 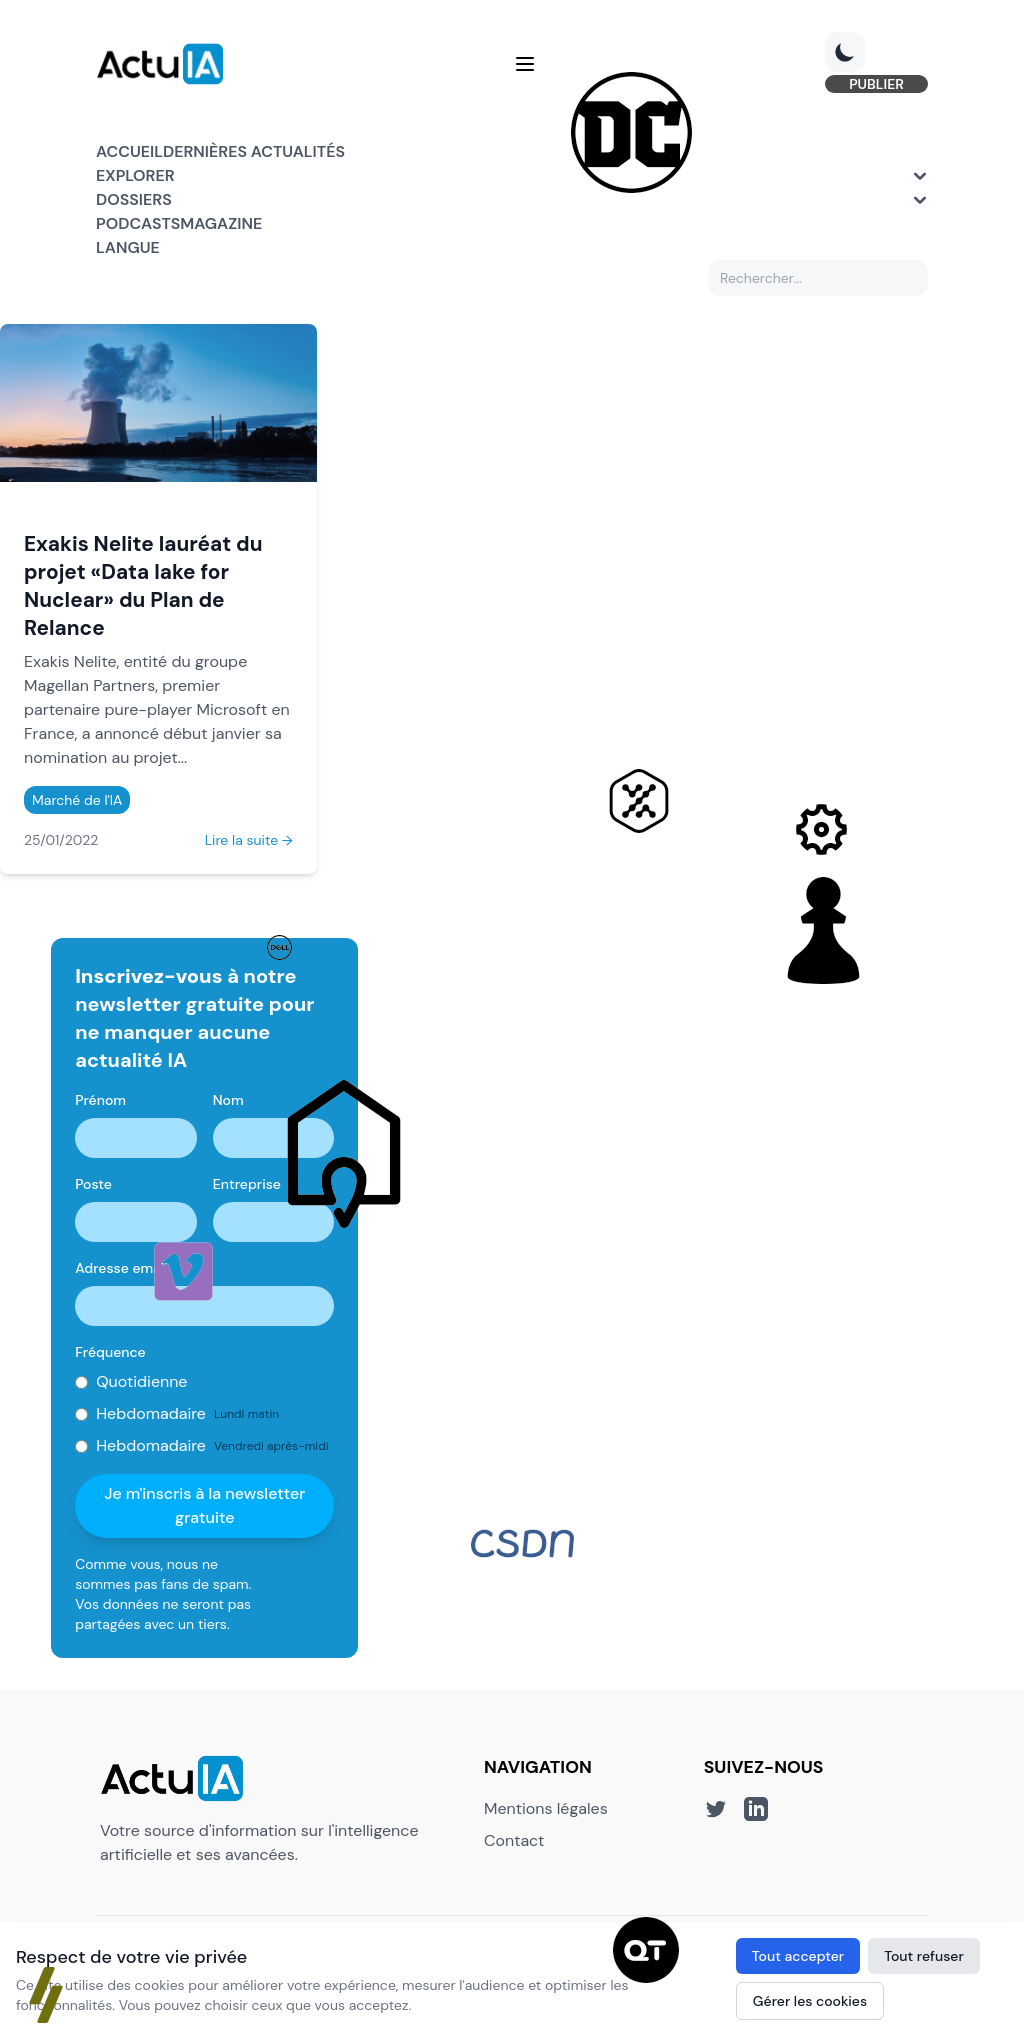 What do you see at coordinates (823, 930) in the screenshot?
I see `open chess.com app` at bounding box center [823, 930].